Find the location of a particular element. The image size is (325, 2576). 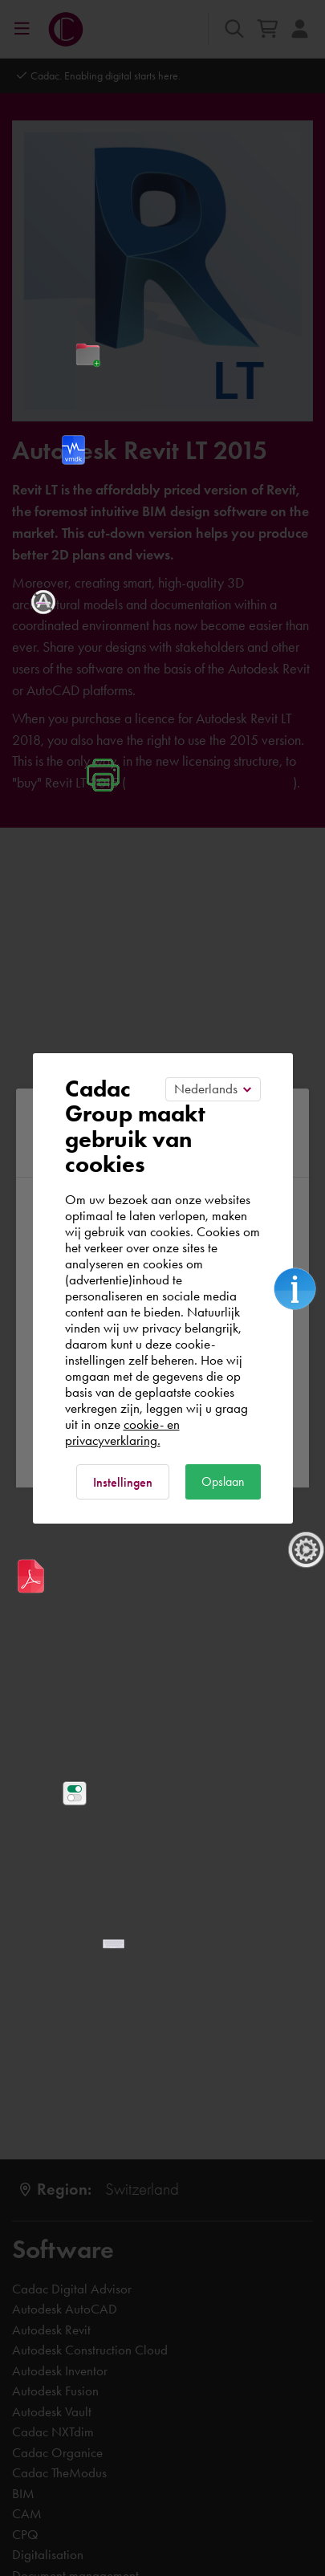

virtualbox virtual disk image file is located at coordinates (73, 450).